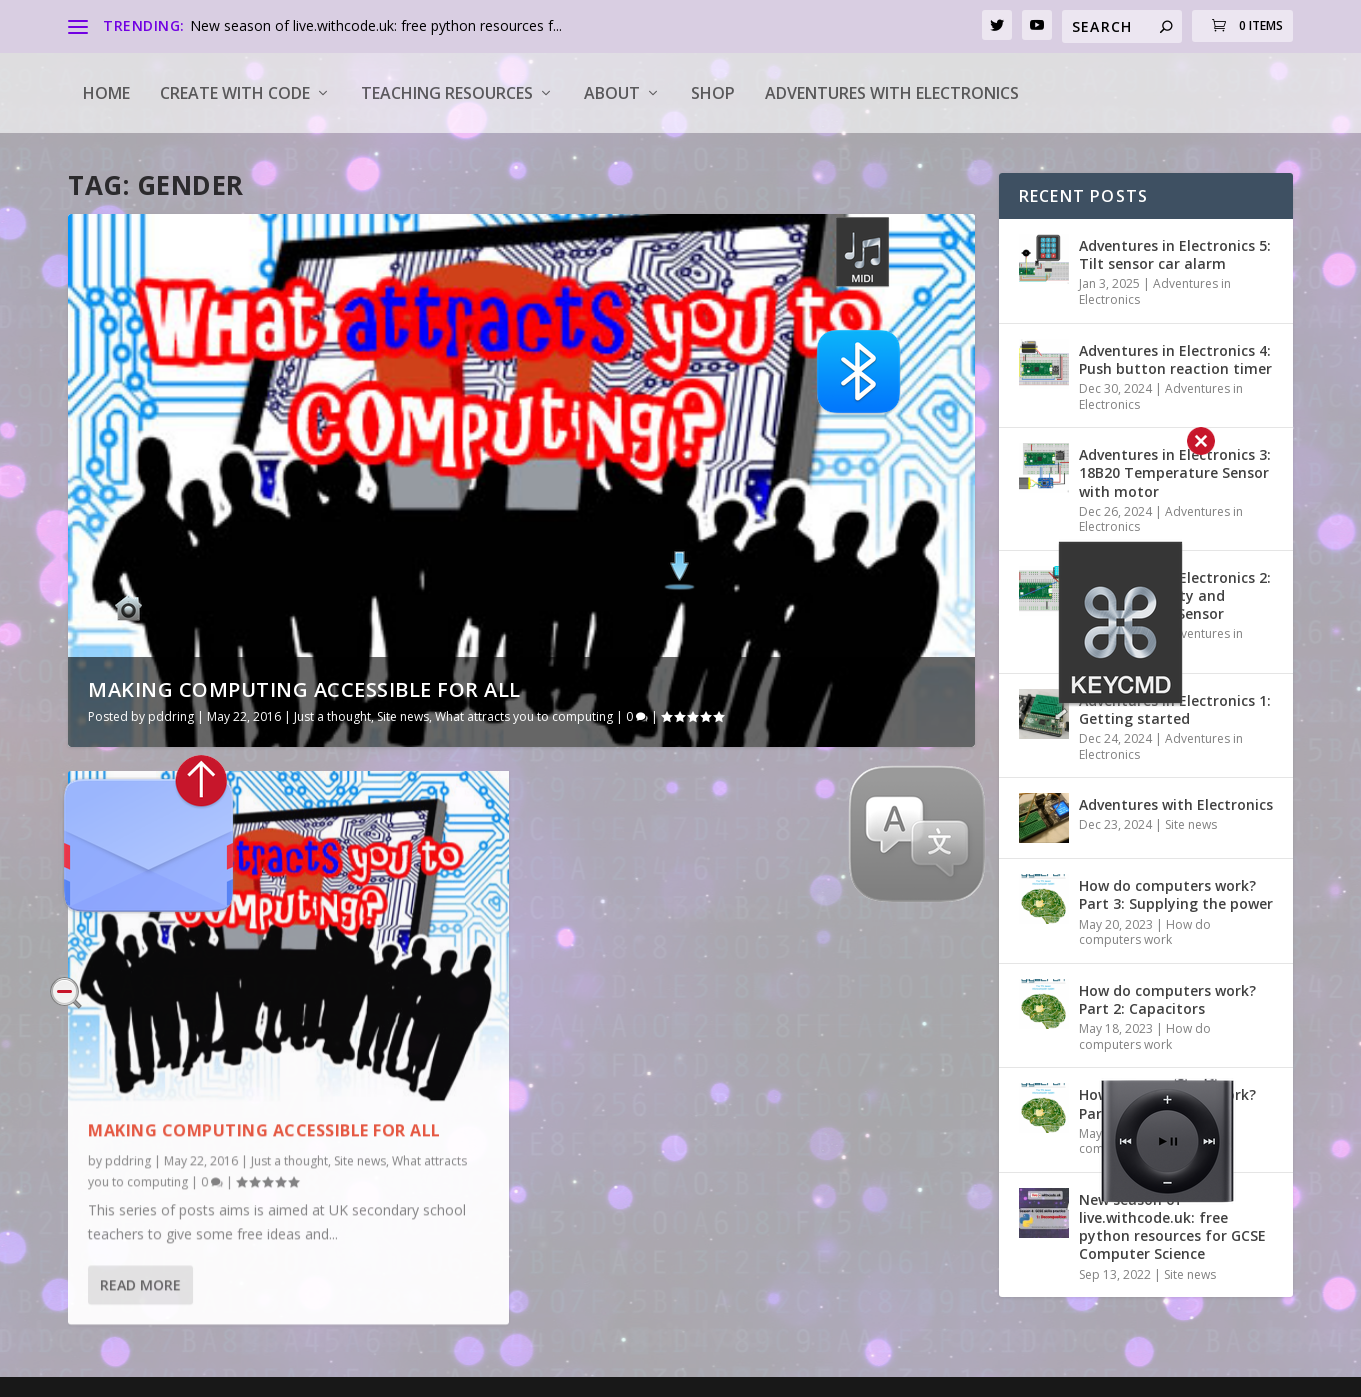 The height and width of the screenshot is (1397, 1361). What do you see at coordinates (917, 834) in the screenshot?
I see `open the translate app` at bounding box center [917, 834].